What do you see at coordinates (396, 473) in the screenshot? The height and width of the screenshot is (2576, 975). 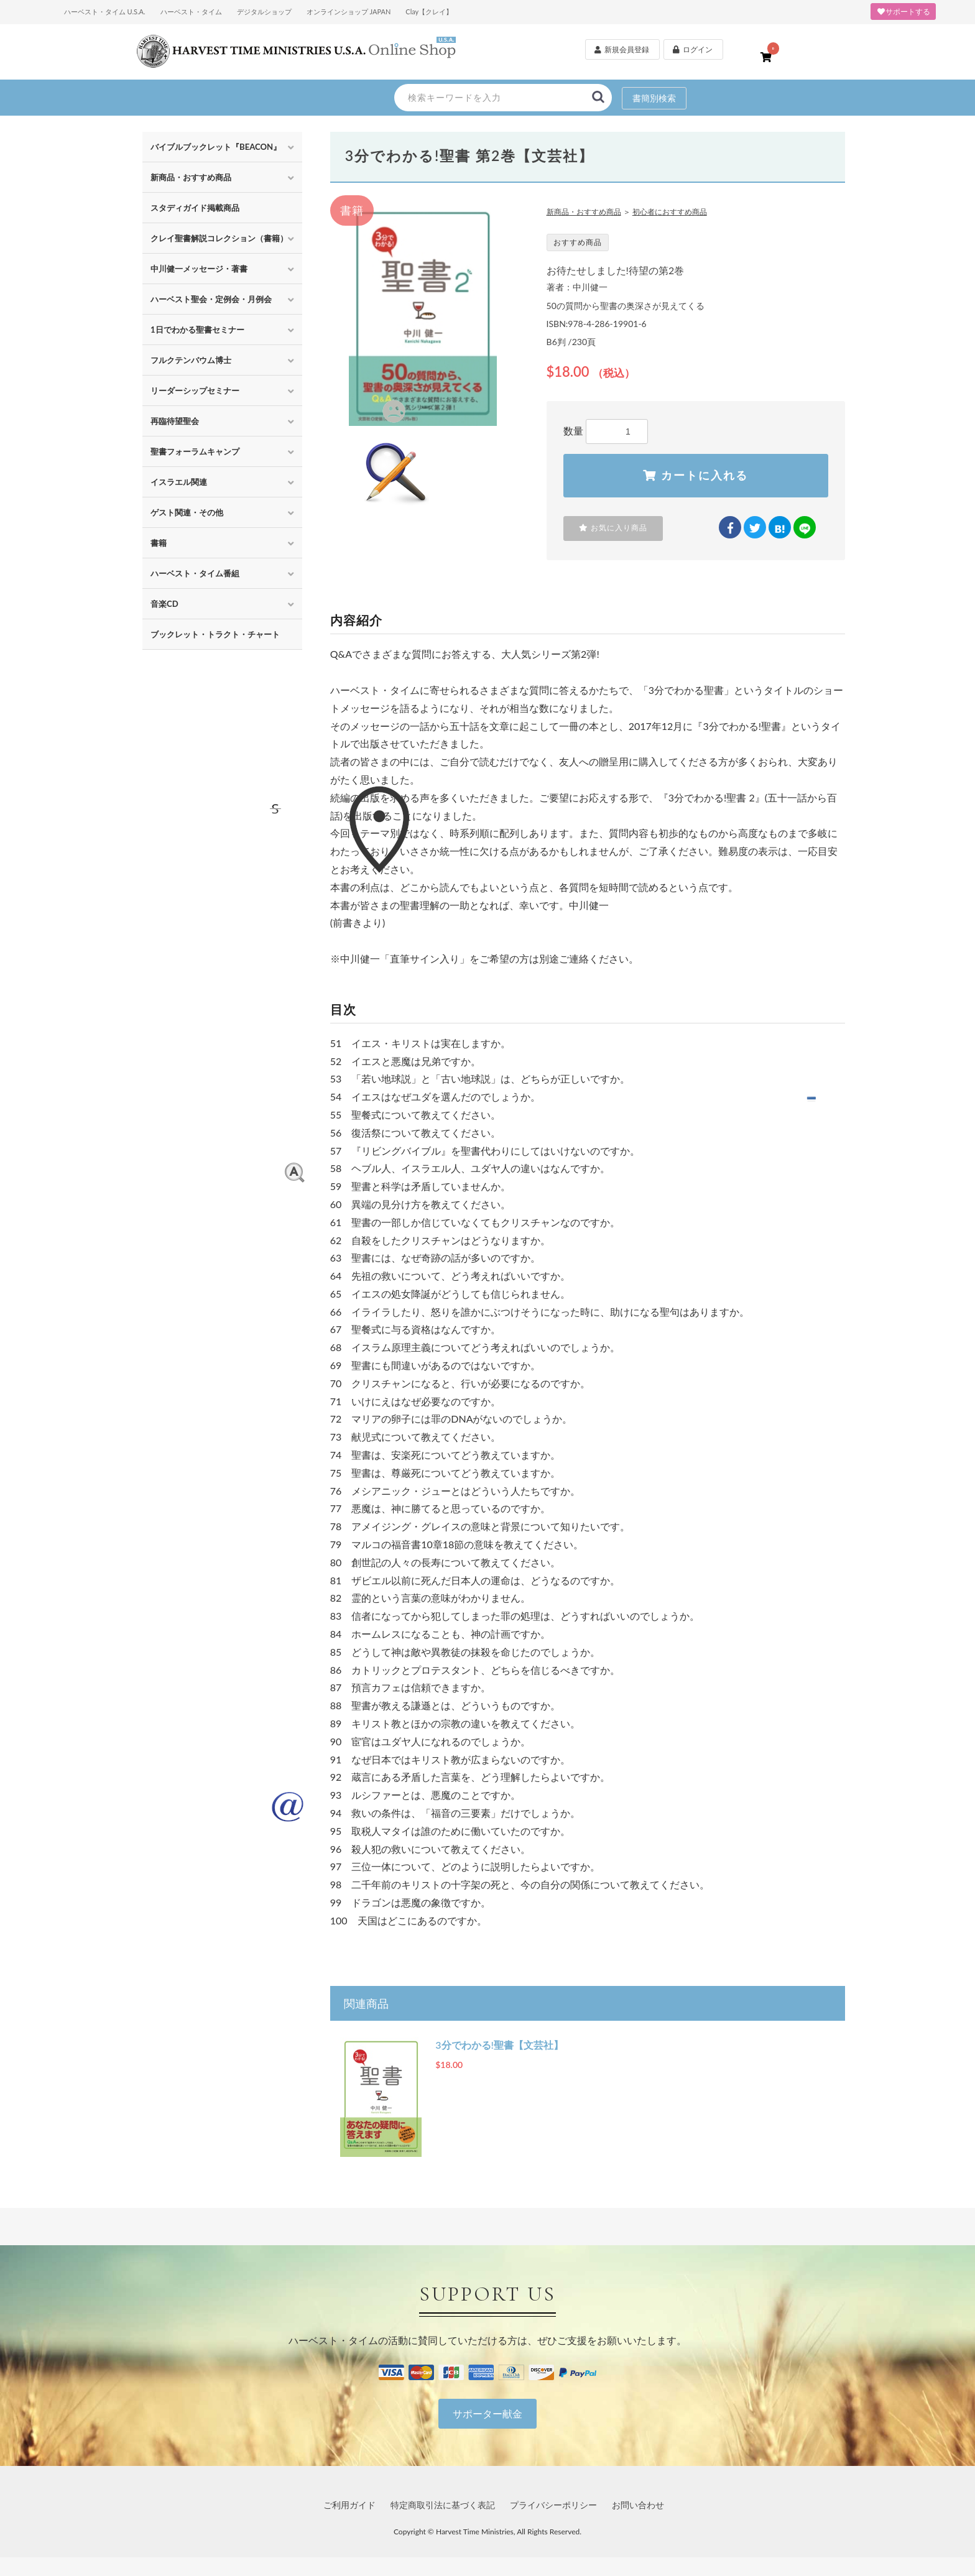 I see `find and replace text in a document` at bounding box center [396, 473].